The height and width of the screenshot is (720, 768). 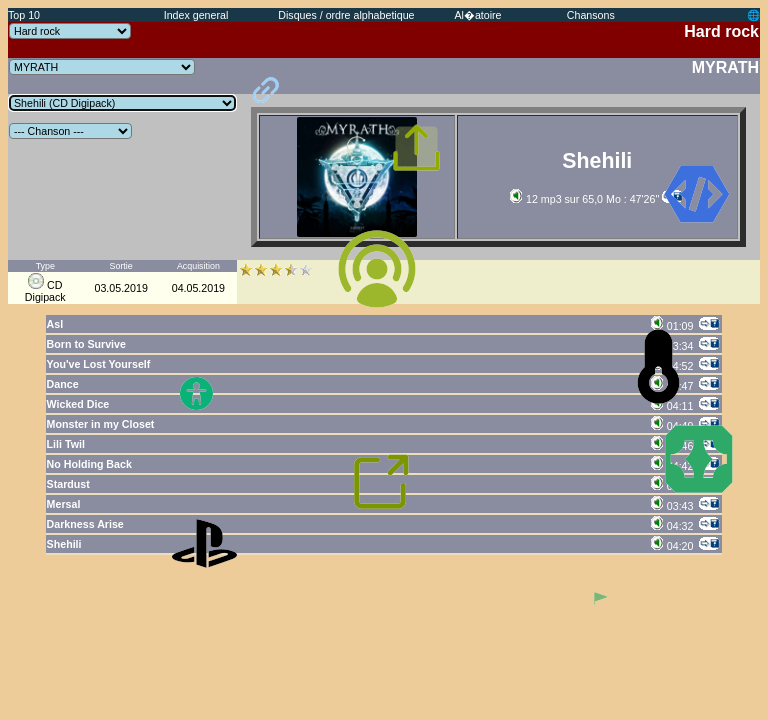 What do you see at coordinates (196, 393) in the screenshot?
I see `access accessibility settings` at bounding box center [196, 393].